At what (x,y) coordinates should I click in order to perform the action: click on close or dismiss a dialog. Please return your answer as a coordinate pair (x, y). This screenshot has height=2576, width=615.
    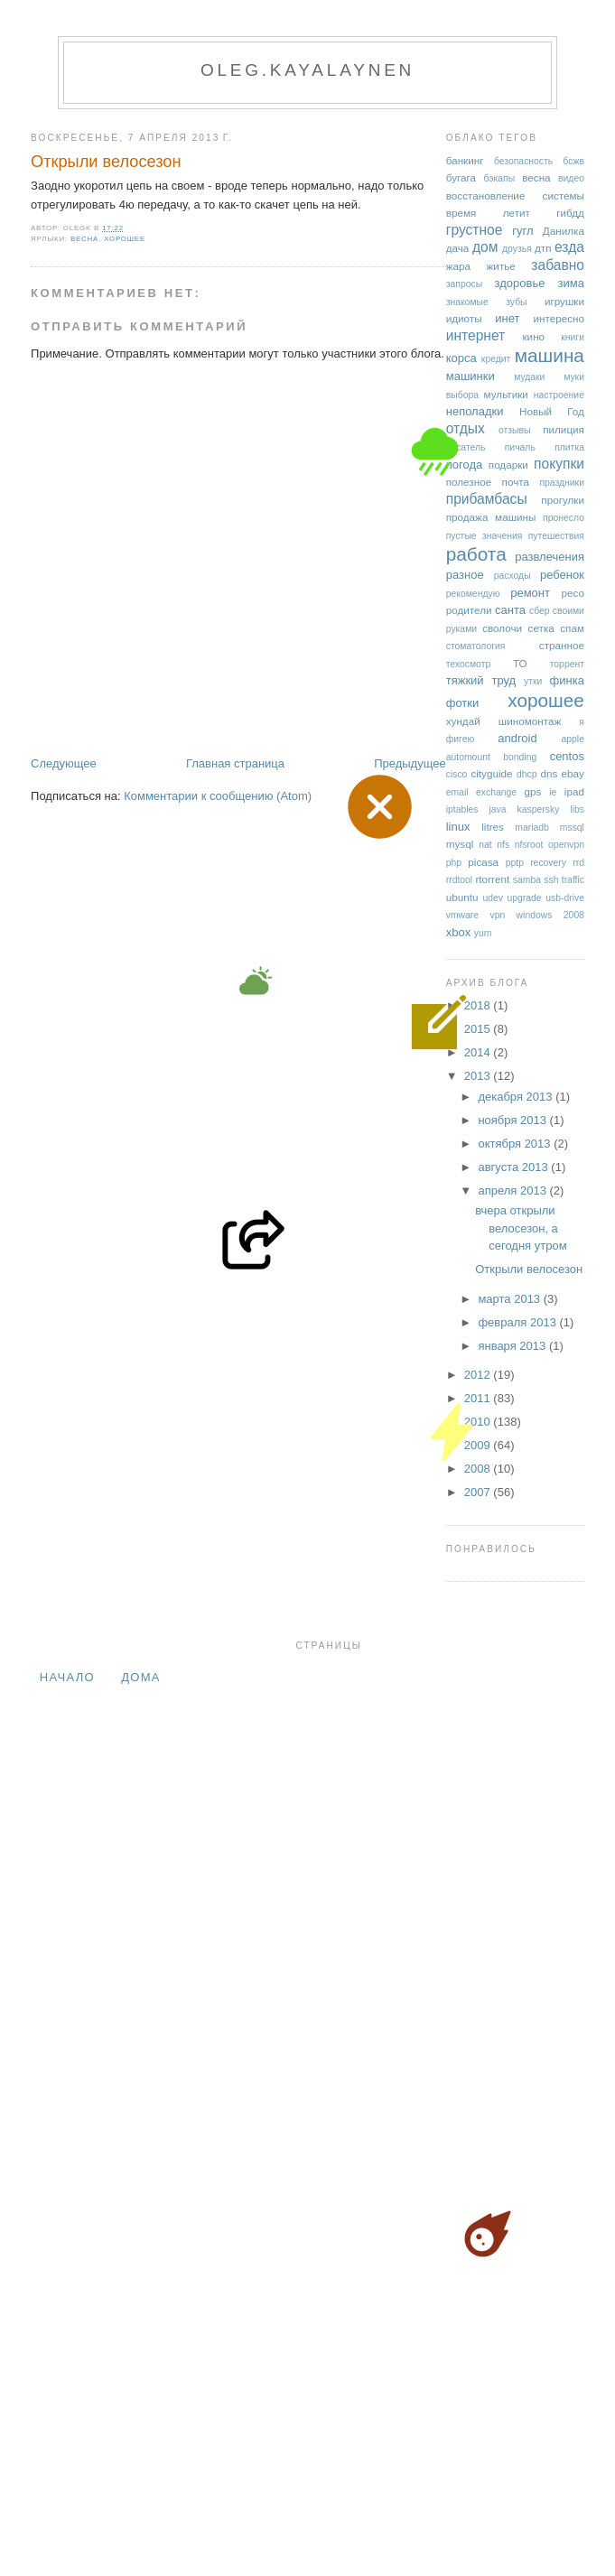
    Looking at the image, I should click on (379, 806).